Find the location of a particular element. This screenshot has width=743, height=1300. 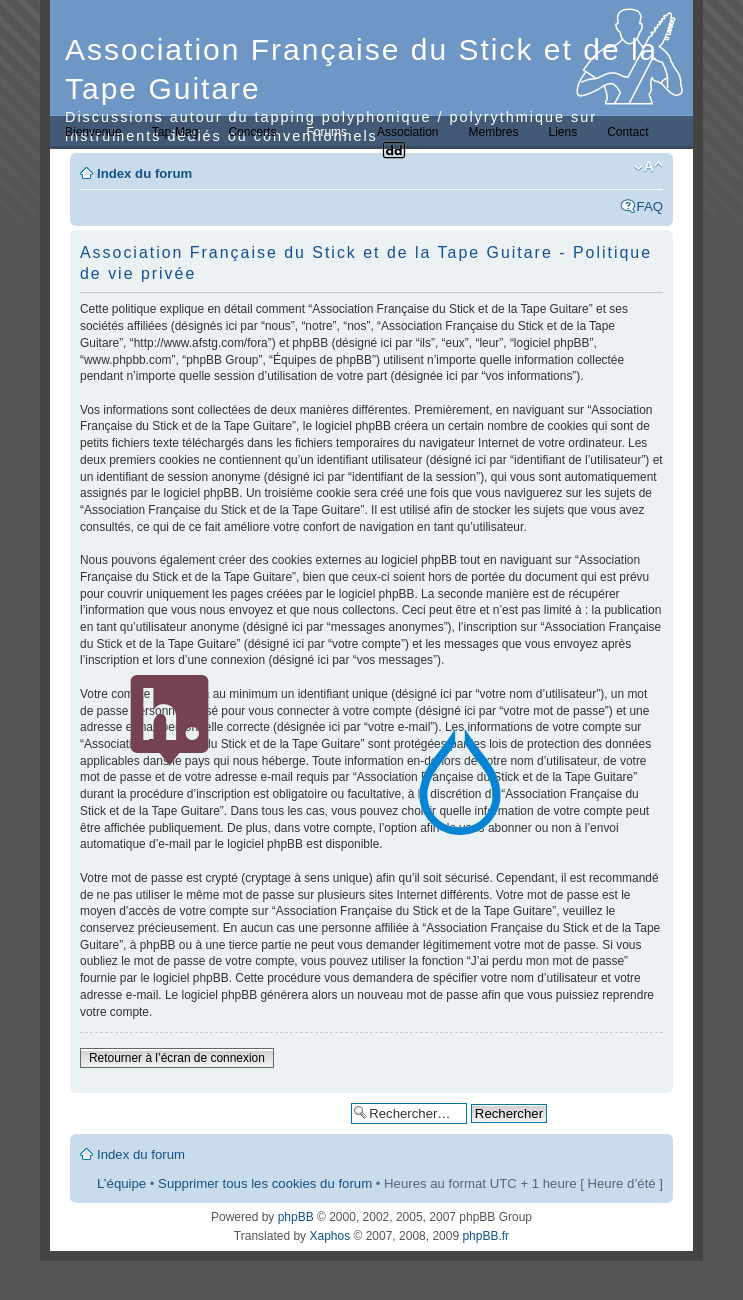

open hypothesis annotation tool is located at coordinates (169, 720).